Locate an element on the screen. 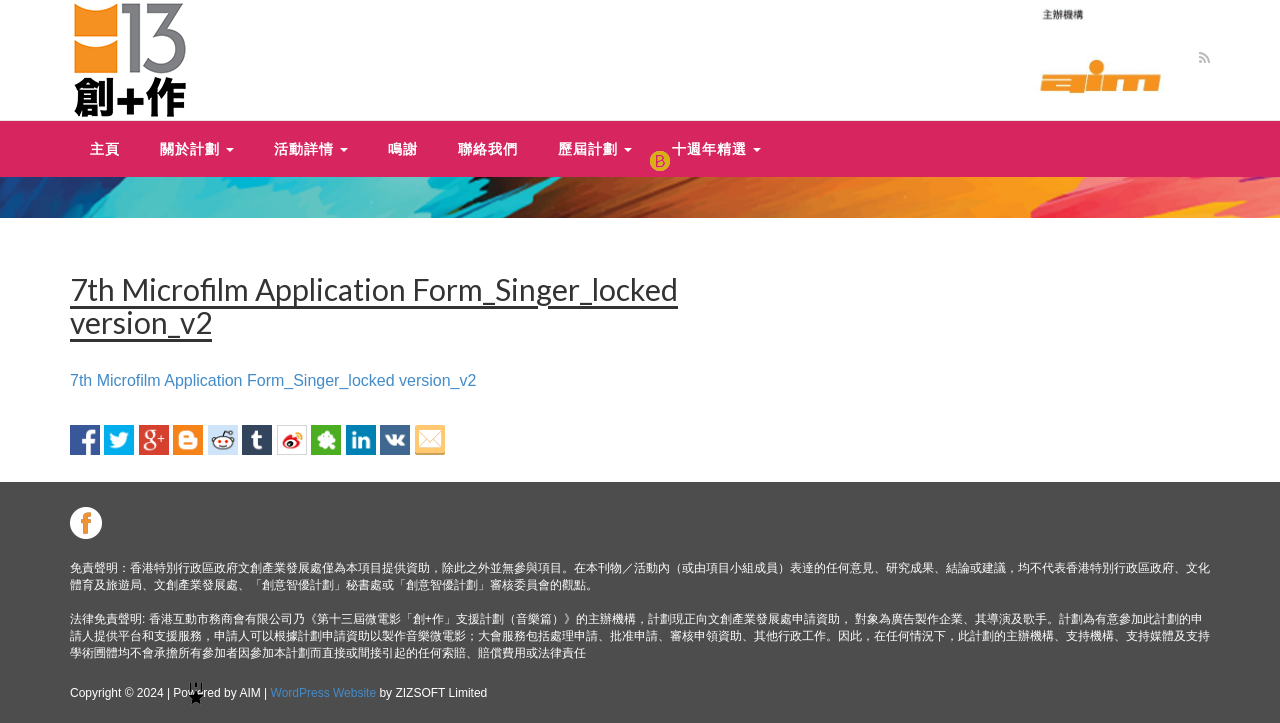 The image size is (1280, 723). indicates an achievement or award earned is located at coordinates (196, 693).